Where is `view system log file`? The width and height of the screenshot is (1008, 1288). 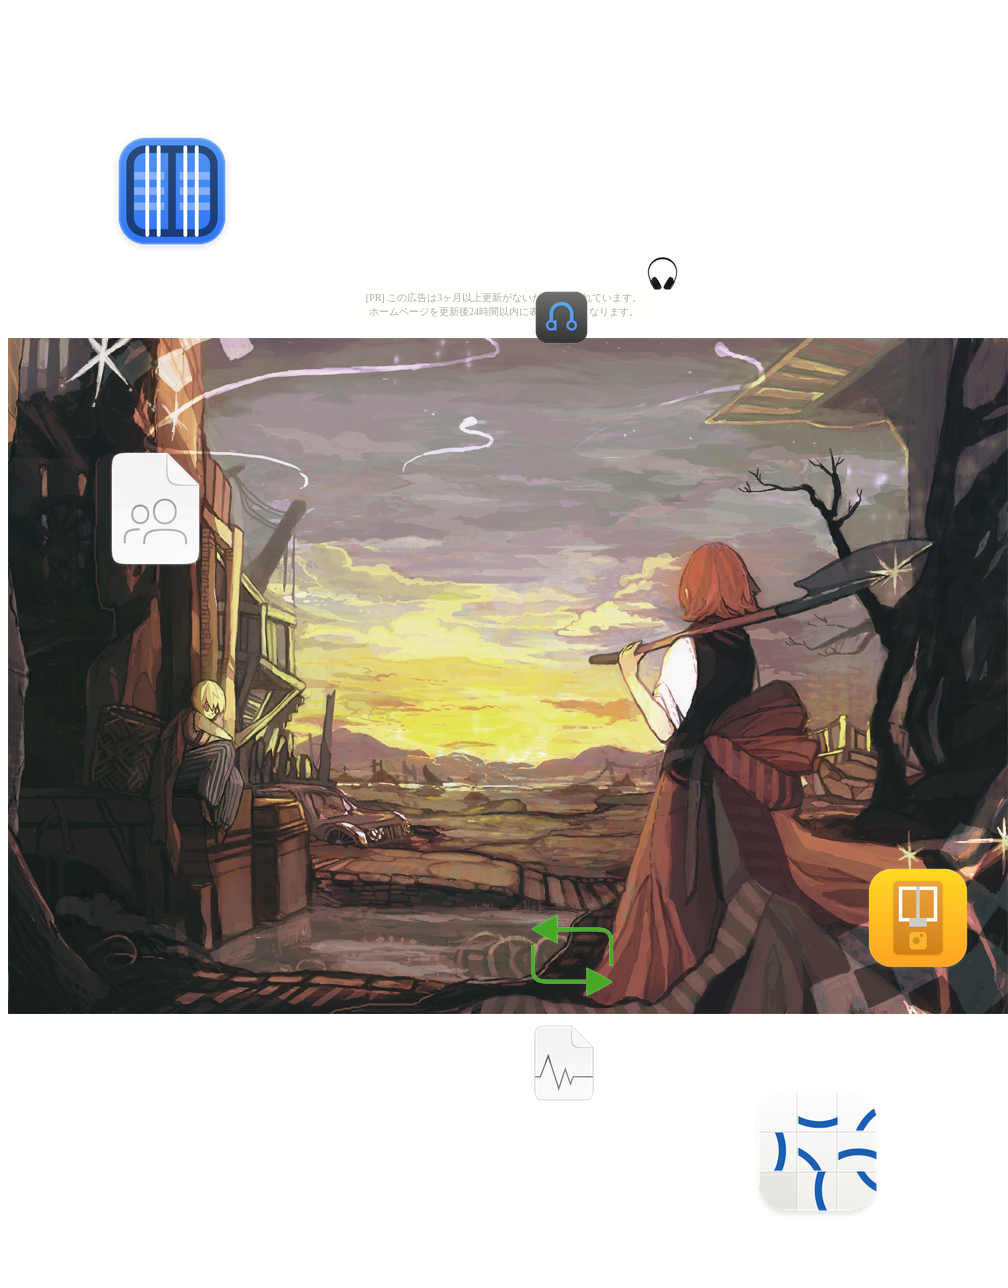 view system log file is located at coordinates (564, 1063).